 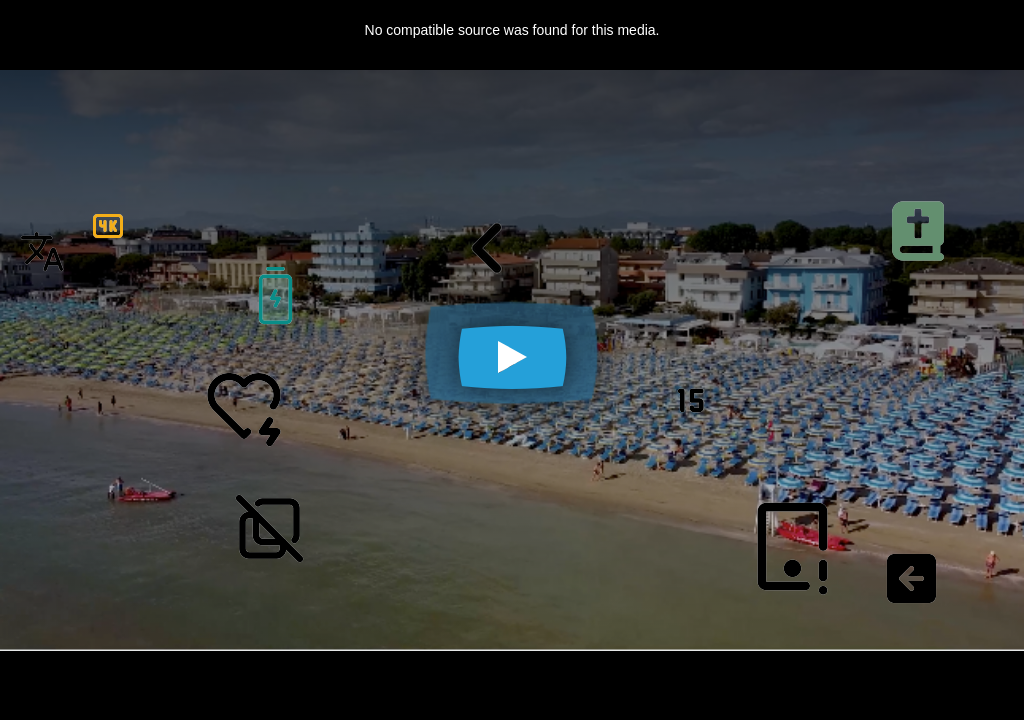 What do you see at coordinates (42, 251) in the screenshot?
I see `translate text to another language` at bounding box center [42, 251].